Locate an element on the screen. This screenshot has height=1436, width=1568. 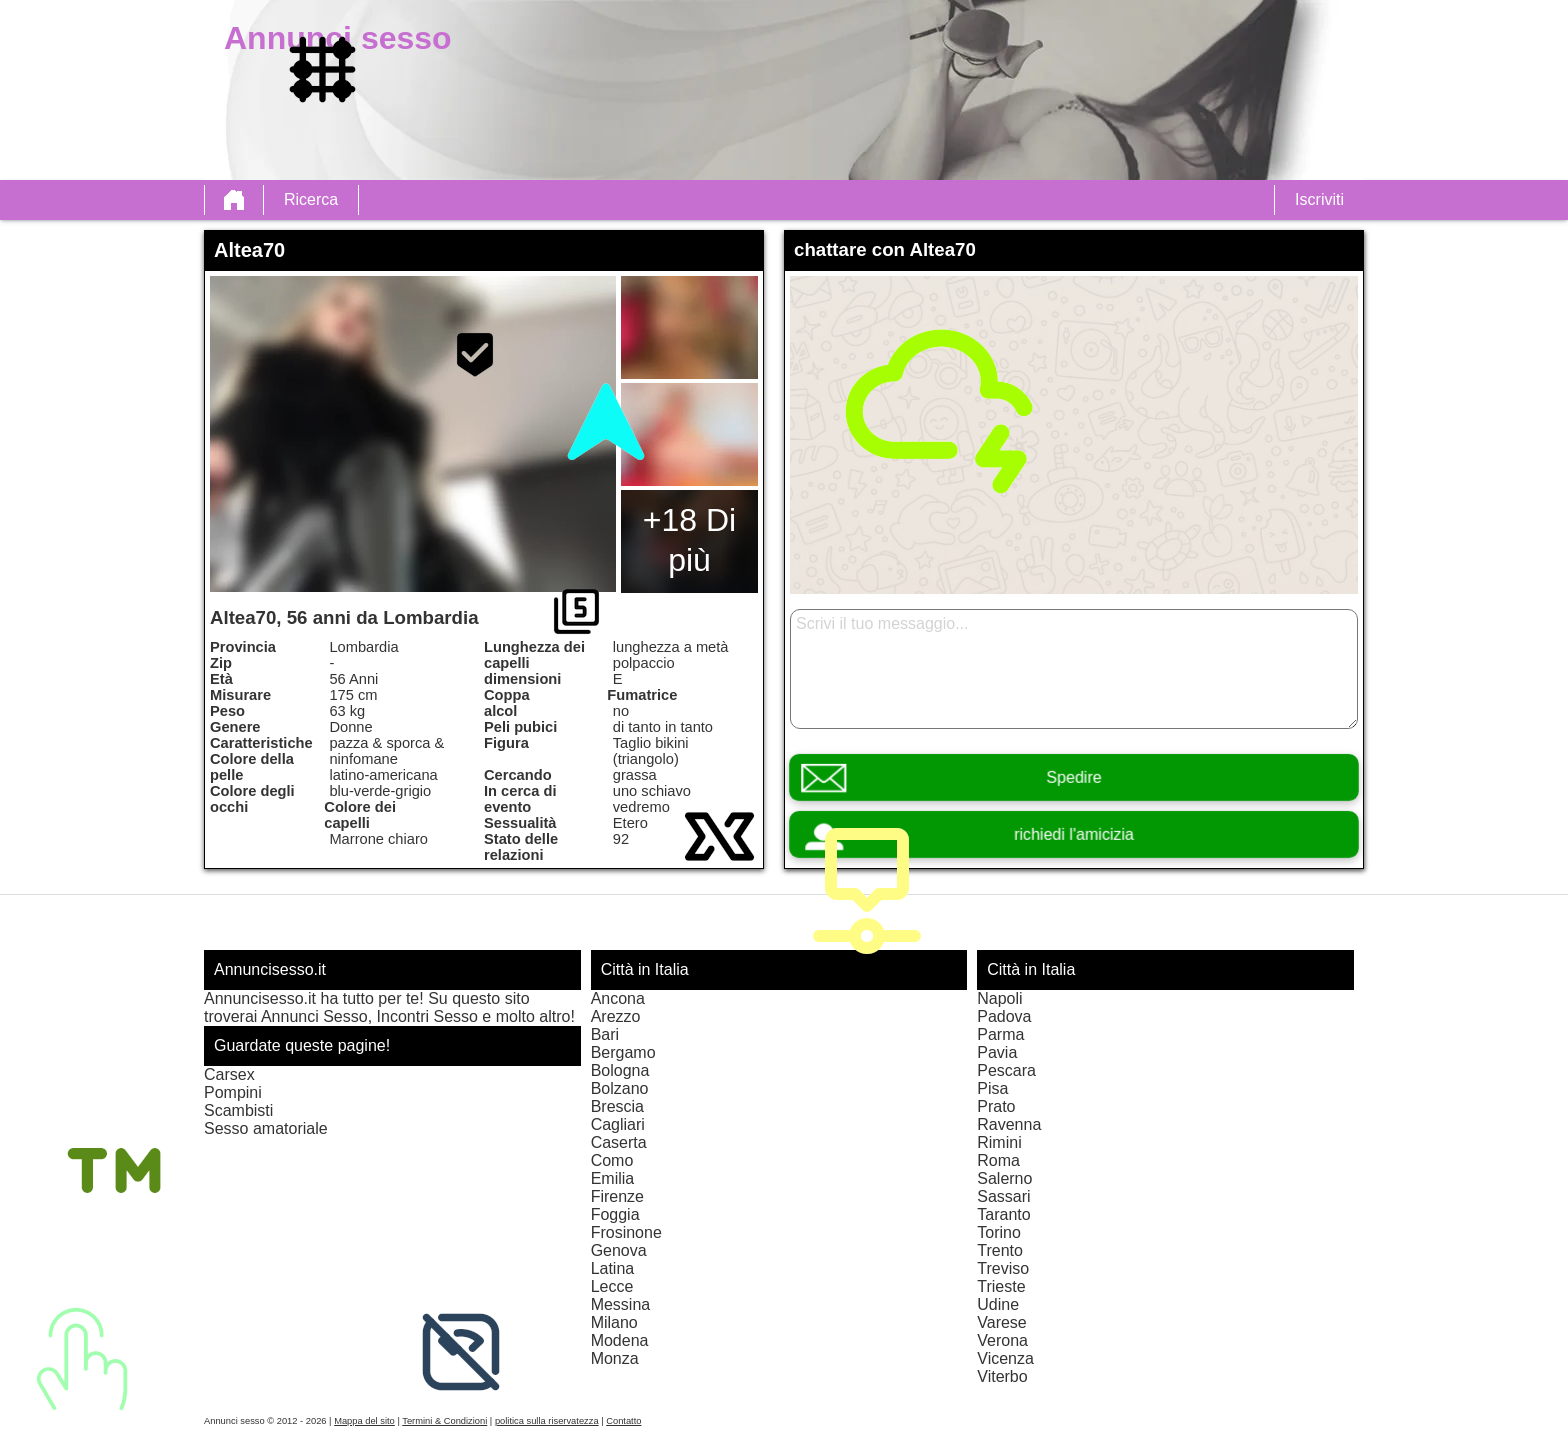
indicates scaling or resizing is disabled is located at coordinates (461, 1352).